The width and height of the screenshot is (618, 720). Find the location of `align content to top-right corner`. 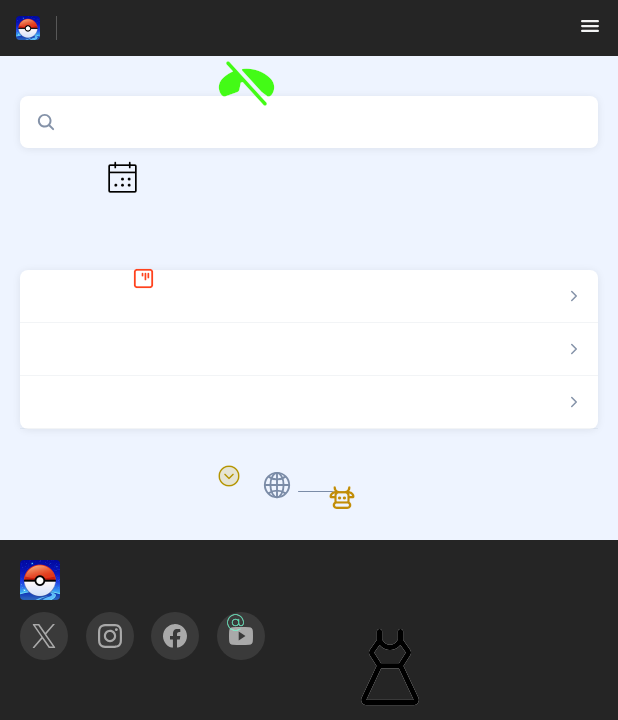

align content to top-right corner is located at coordinates (143, 278).